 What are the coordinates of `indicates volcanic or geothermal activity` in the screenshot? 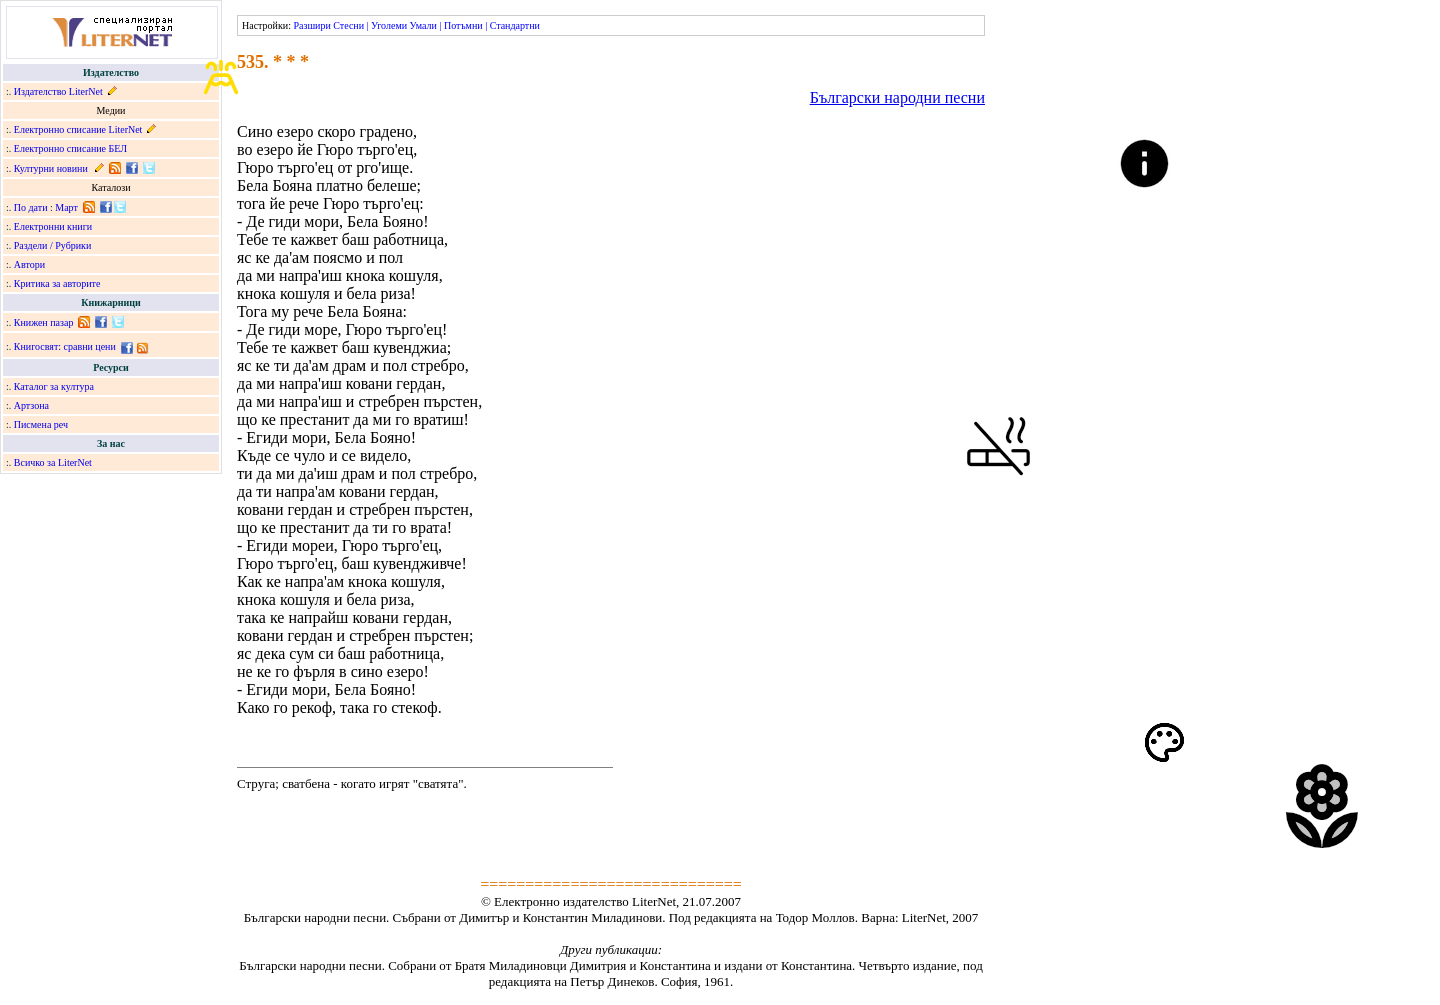 It's located at (221, 77).